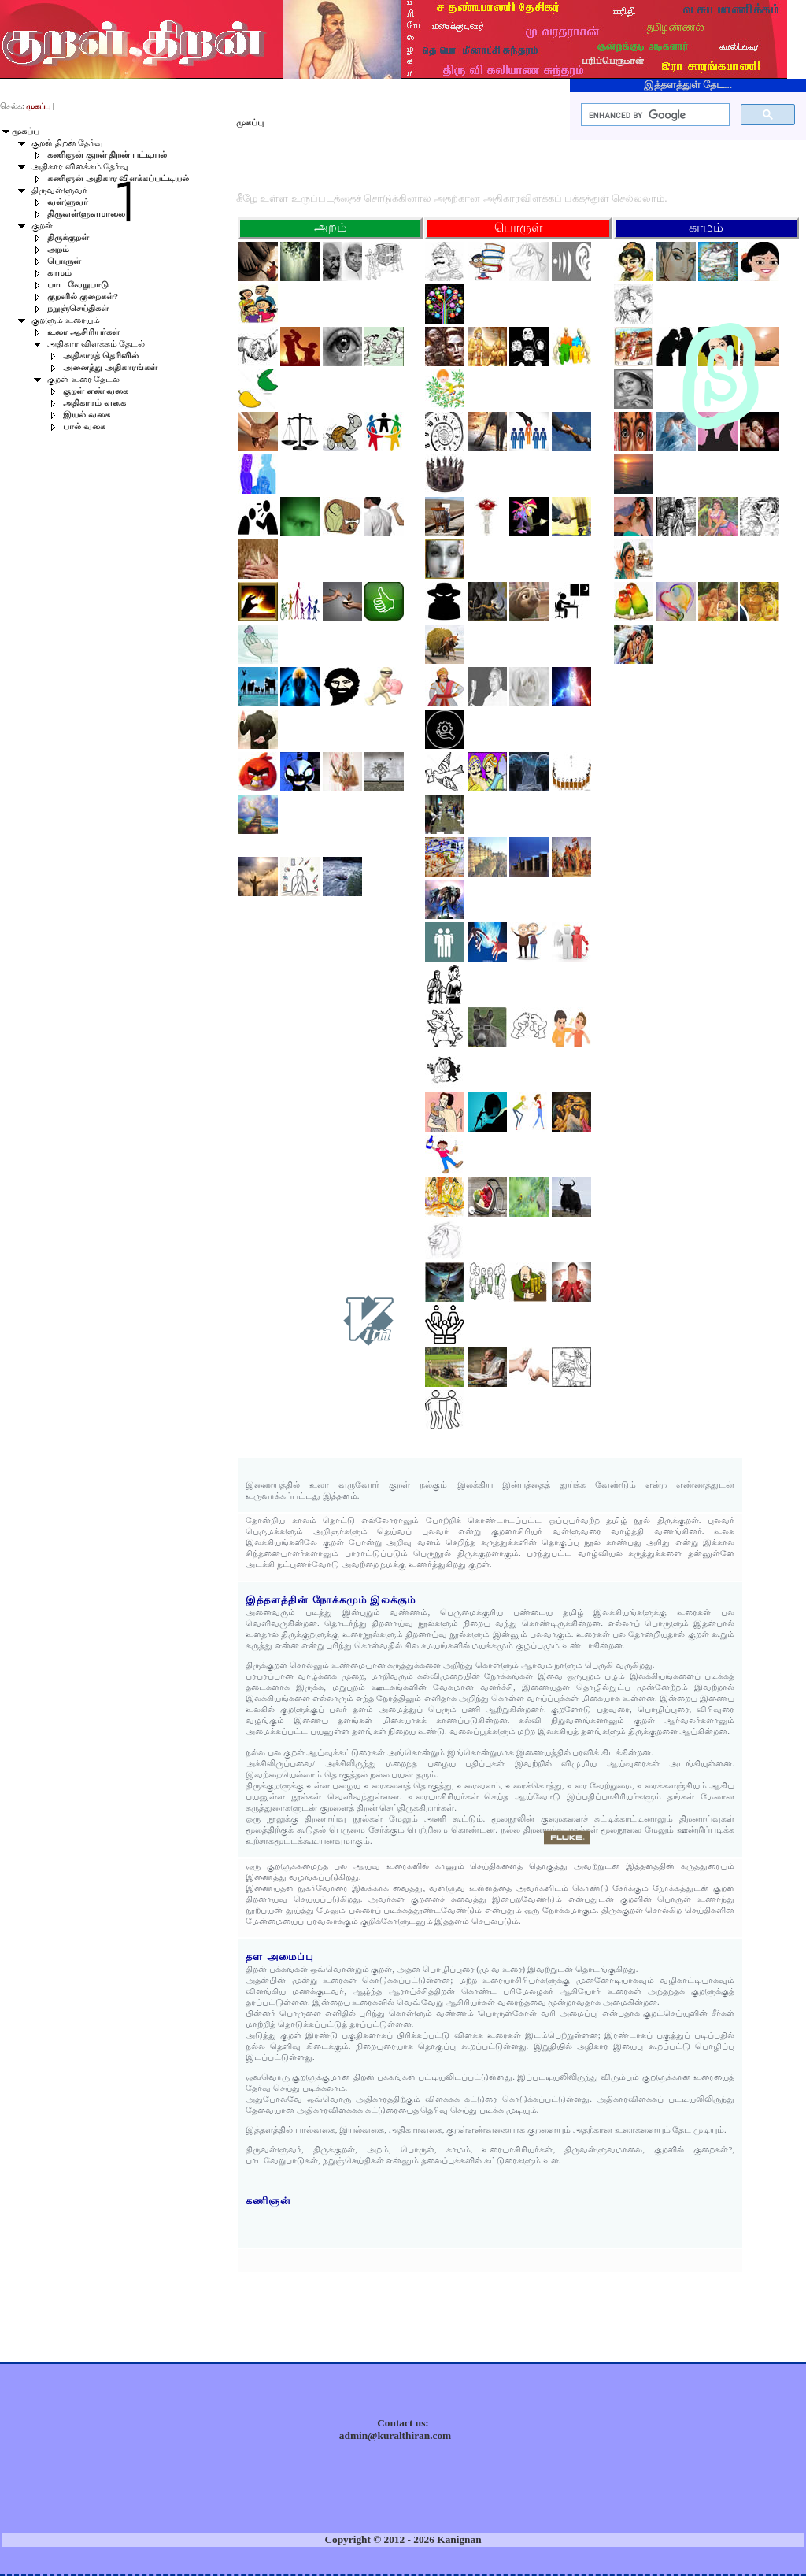  What do you see at coordinates (368, 1321) in the screenshot?
I see `open vim text editor` at bounding box center [368, 1321].